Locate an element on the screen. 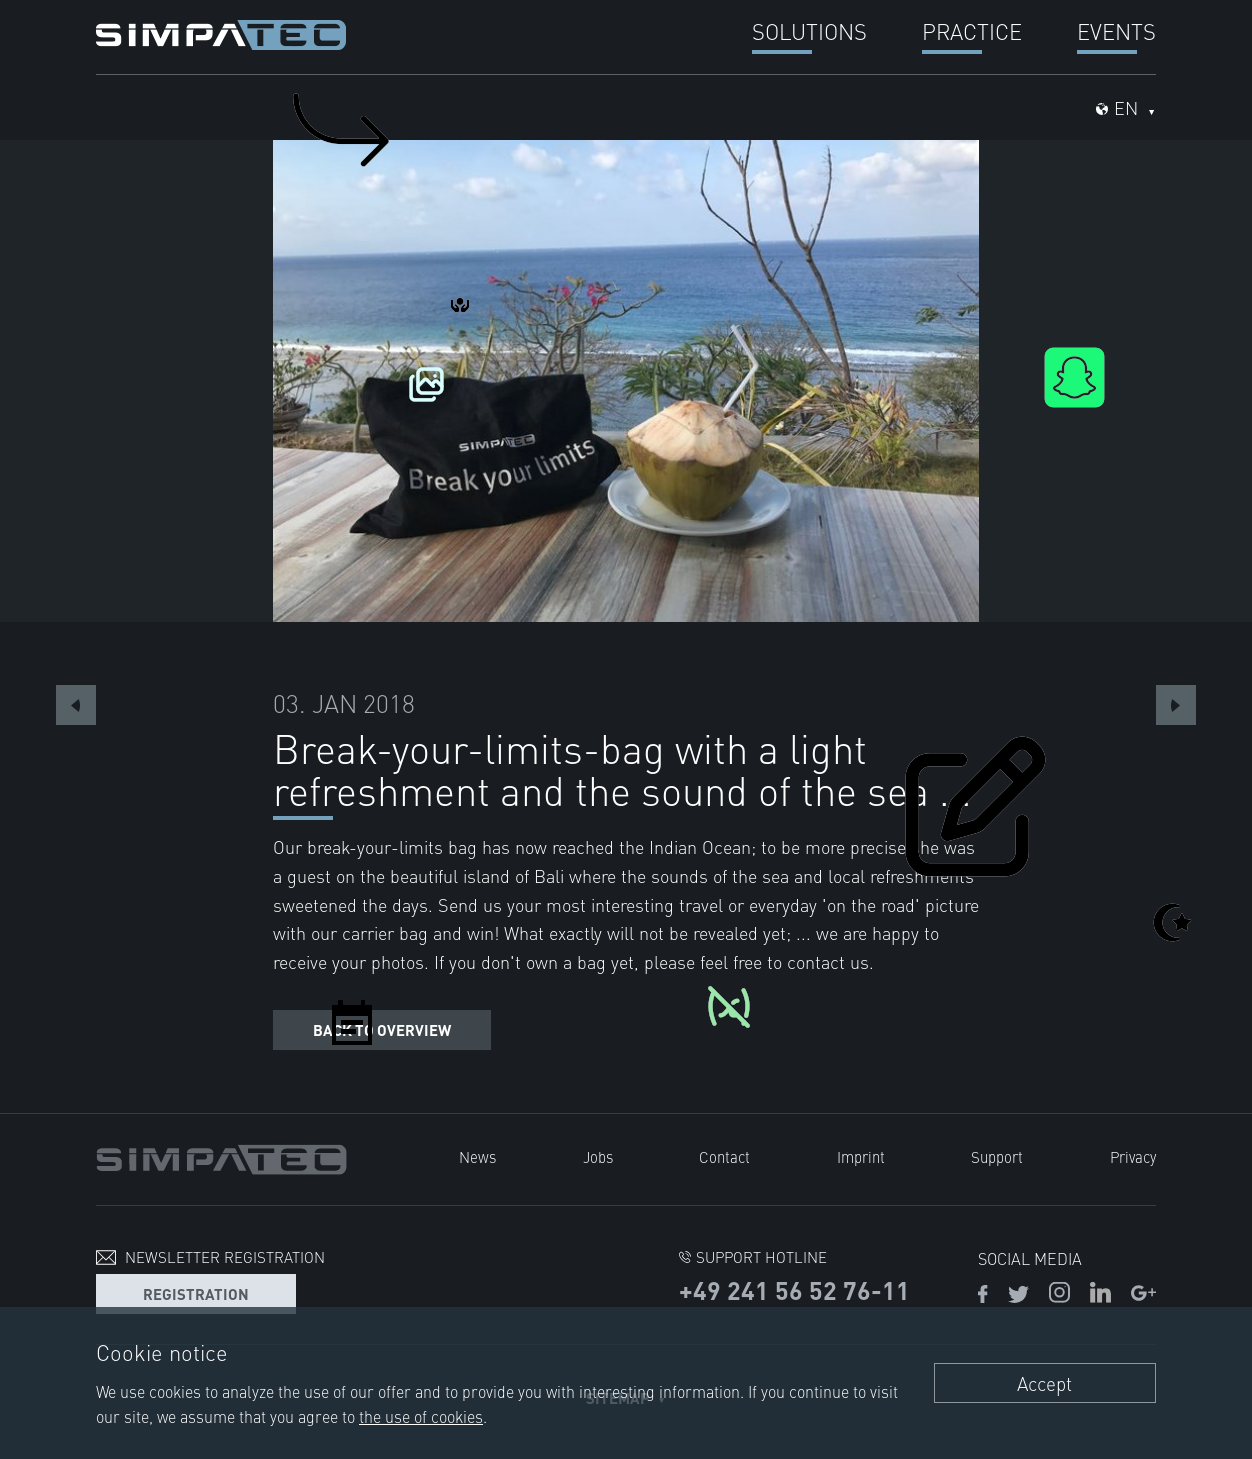 The width and height of the screenshot is (1252, 1459). reply to a message or comment is located at coordinates (341, 130).